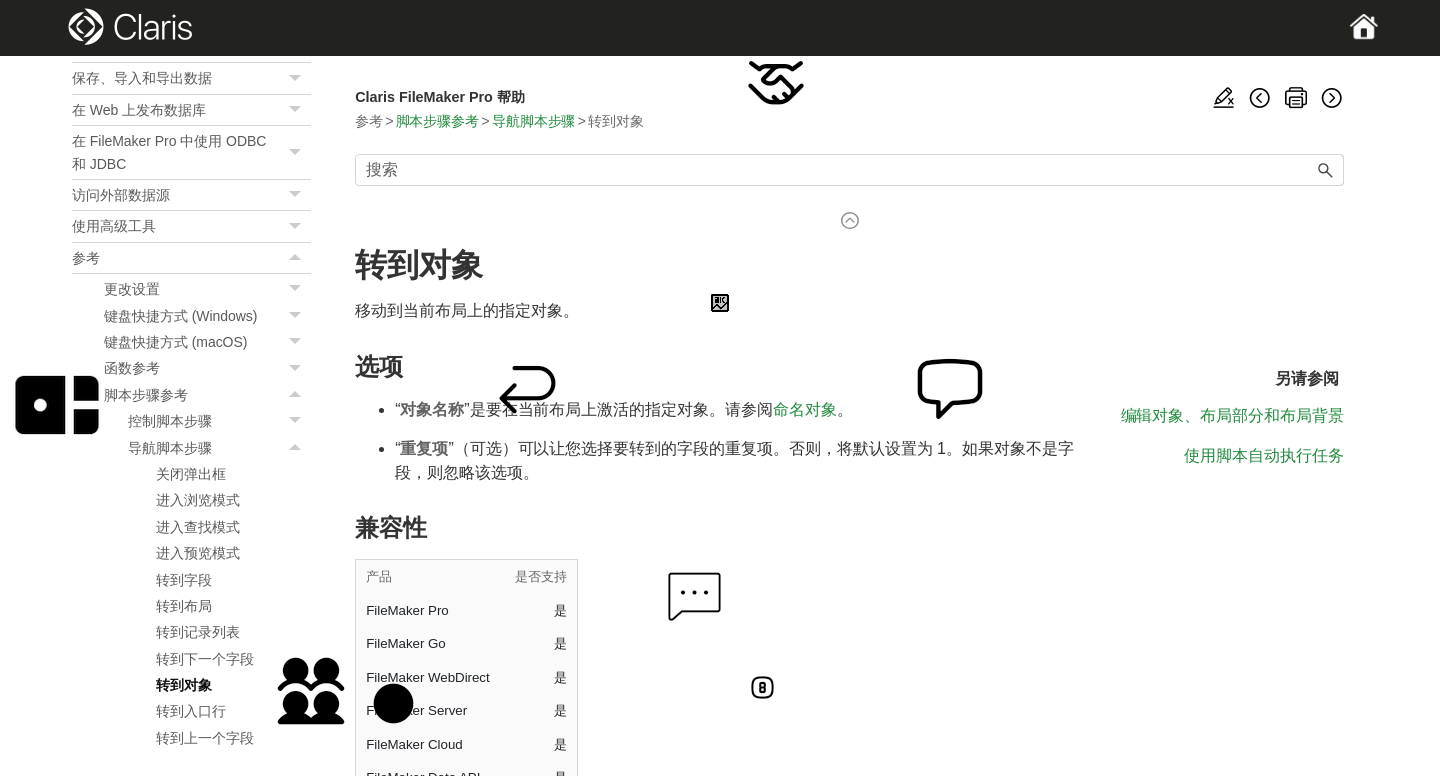 The height and width of the screenshot is (776, 1440). What do you see at coordinates (762, 687) in the screenshot?
I see `indicates item number 8 in a list or sequence` at bounding box center [762, 687].